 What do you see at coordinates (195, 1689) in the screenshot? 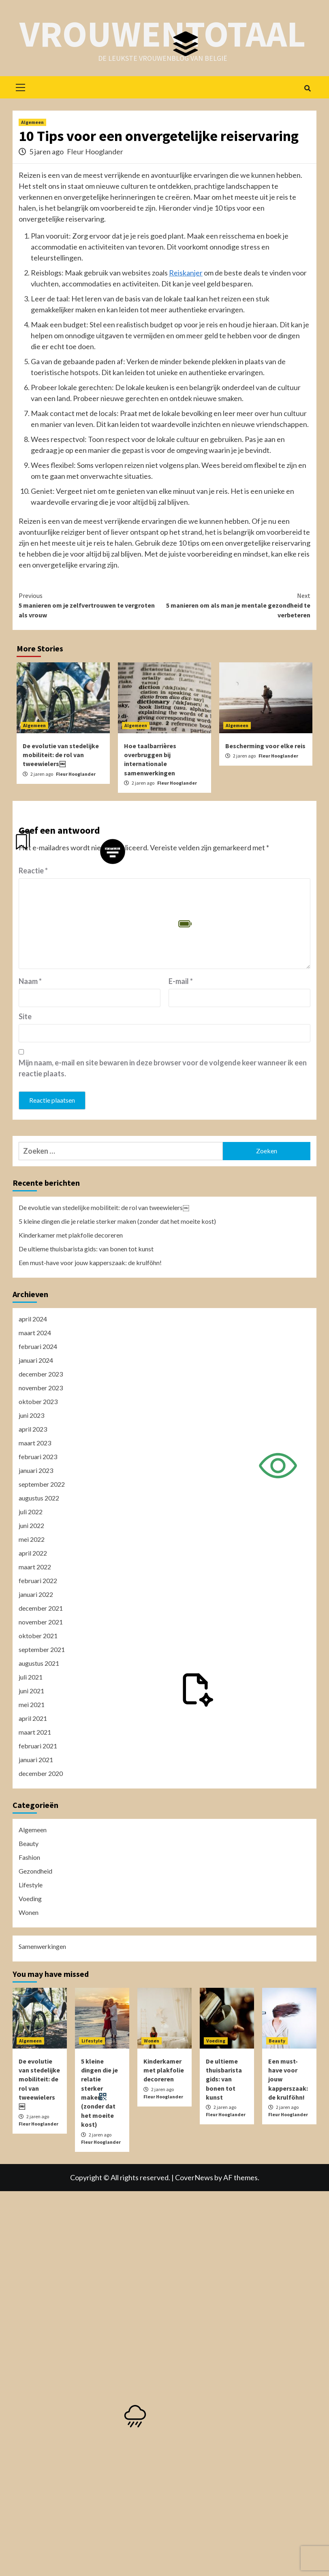
I see `generate AI content for this document` at bounding box center [195, 1689].